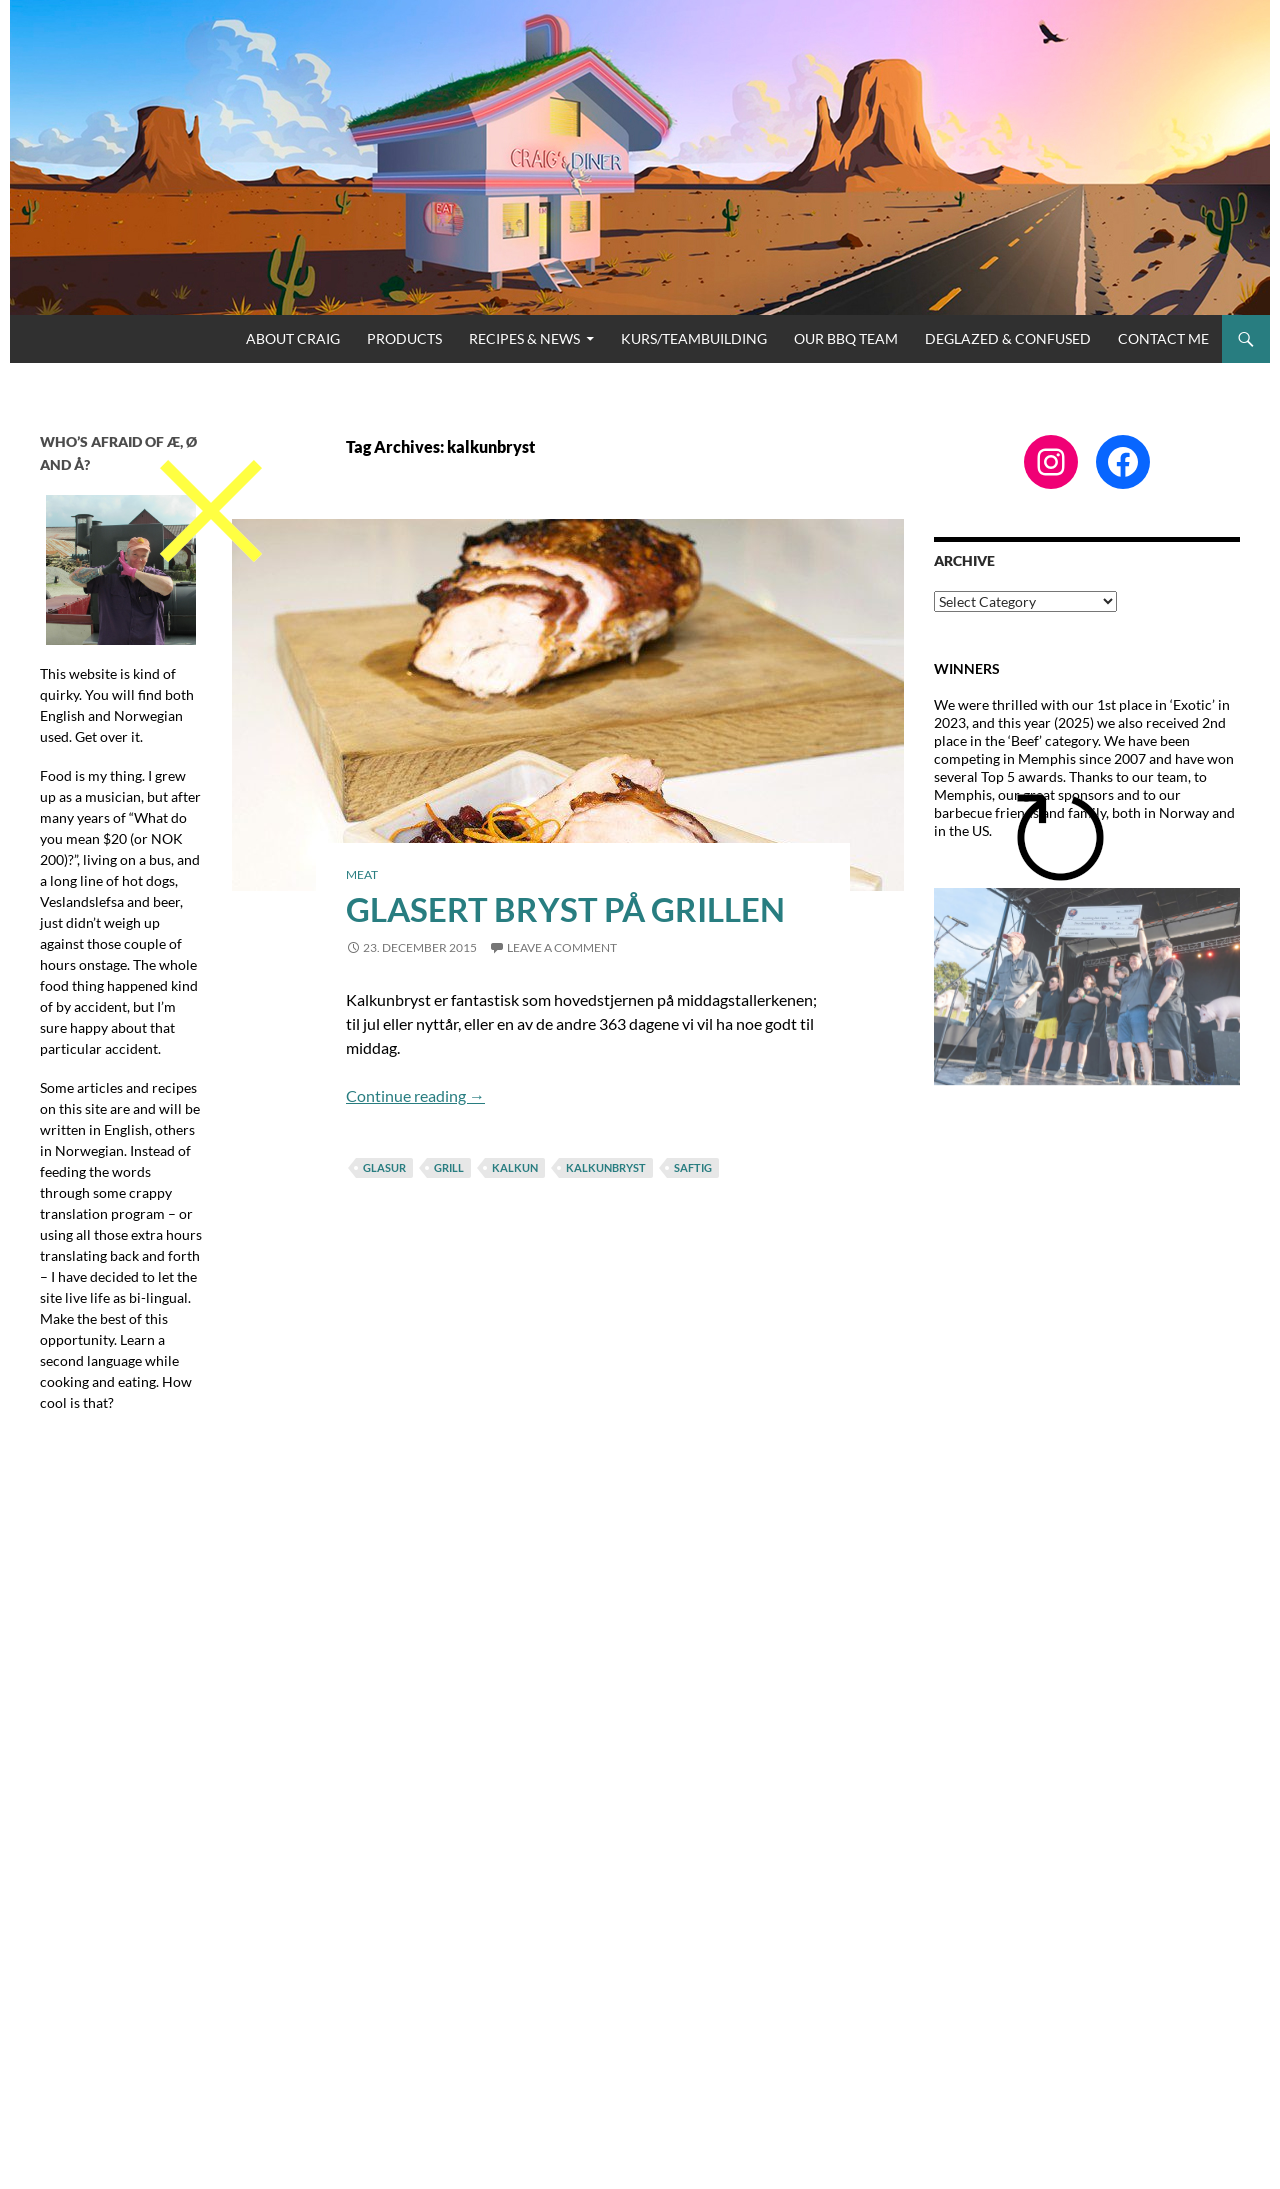 This screenshot has height=2189, width=1280. What do you see at coordinates (1060, 837) in the screenshot?
I see `refresh or reload the current content` at bounding box center [1060, 837].